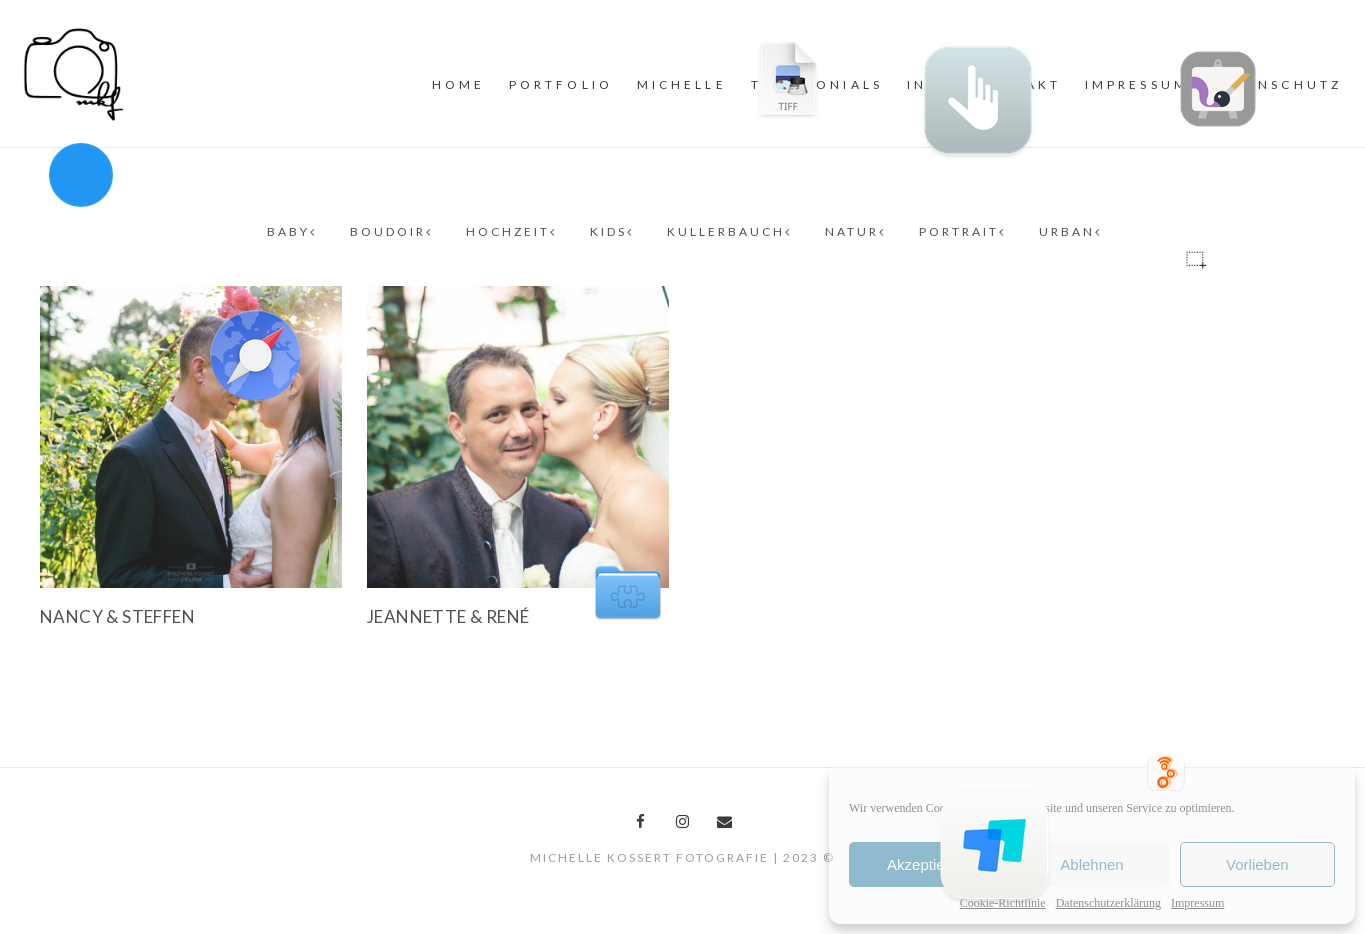 This screenshot has width=1365, height=934. Describe the element at coordinates (81, 175) in the screenshot. I see `indicates a new or unread item` at that location.